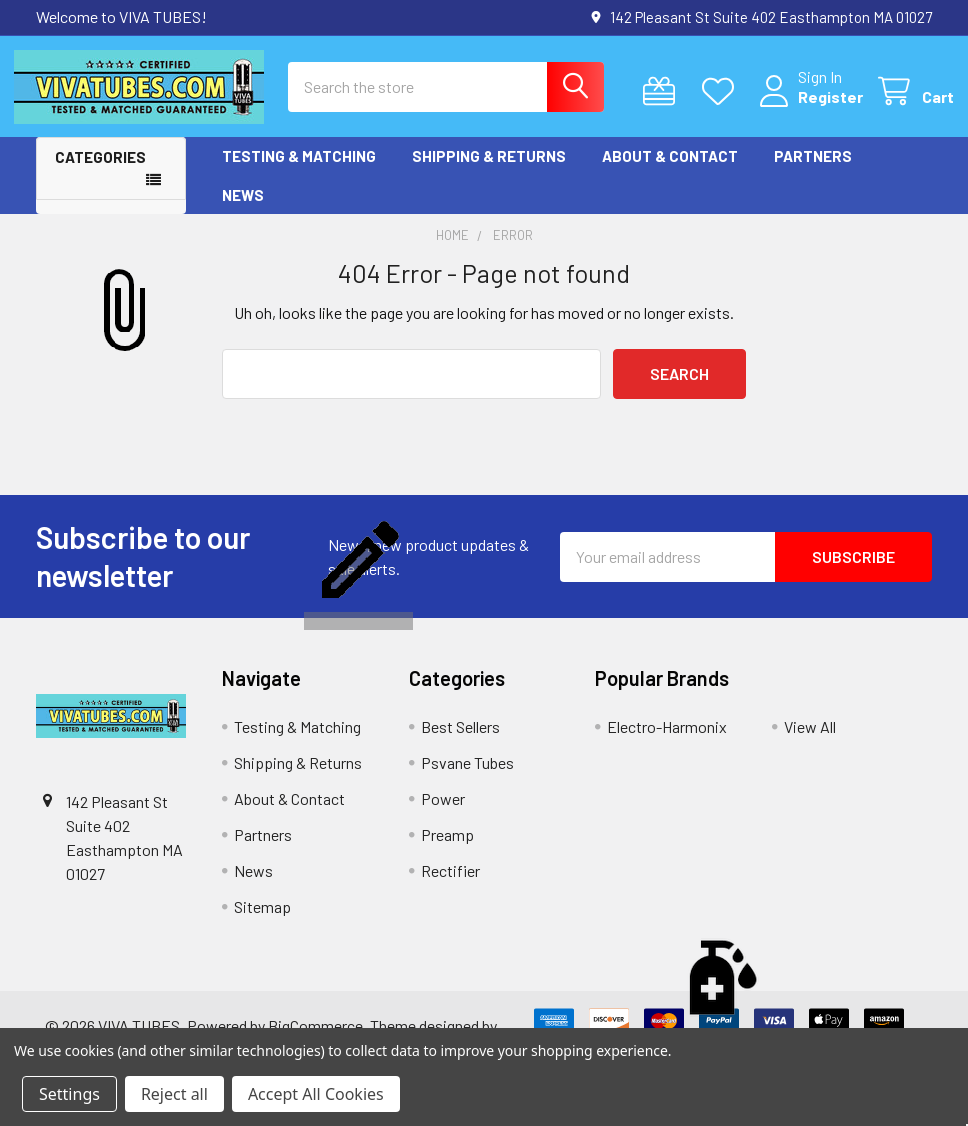  I want to click on edit or change border color, so click(358, 575).